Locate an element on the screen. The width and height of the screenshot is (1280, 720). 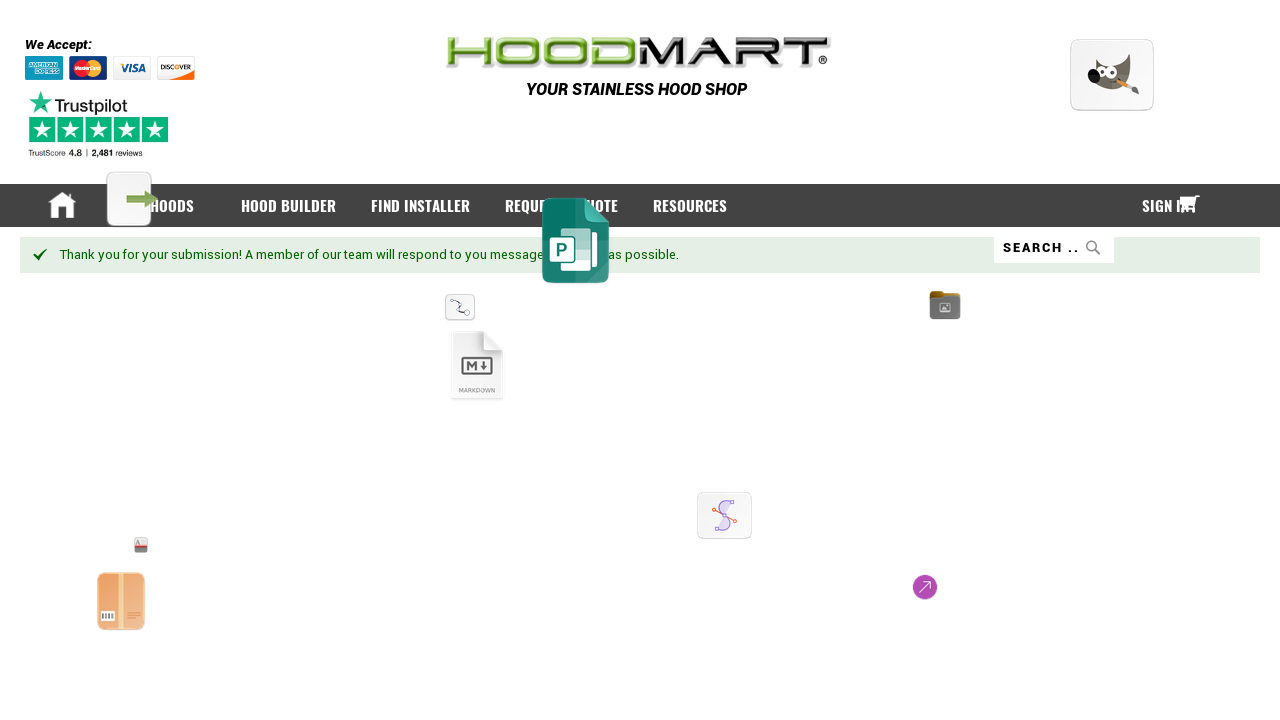
compressed SVG image file is located at coordinates (724, 513).